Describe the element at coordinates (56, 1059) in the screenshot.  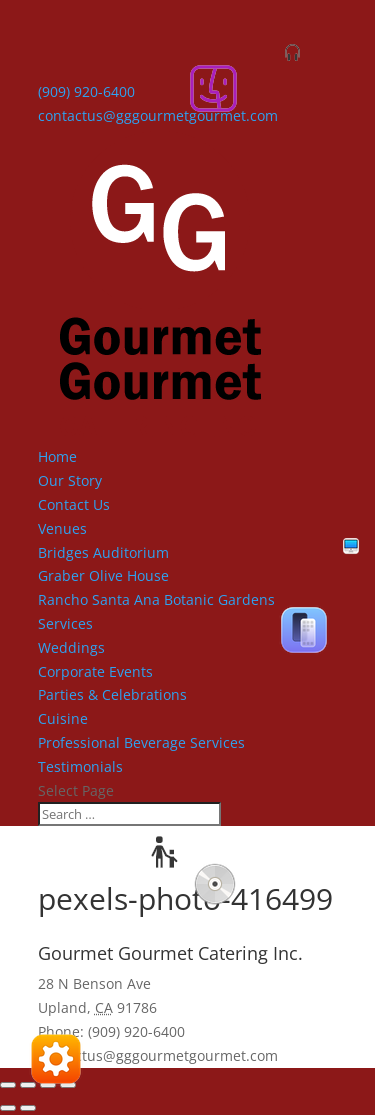
I see `open aptana studio IDE` at that location.